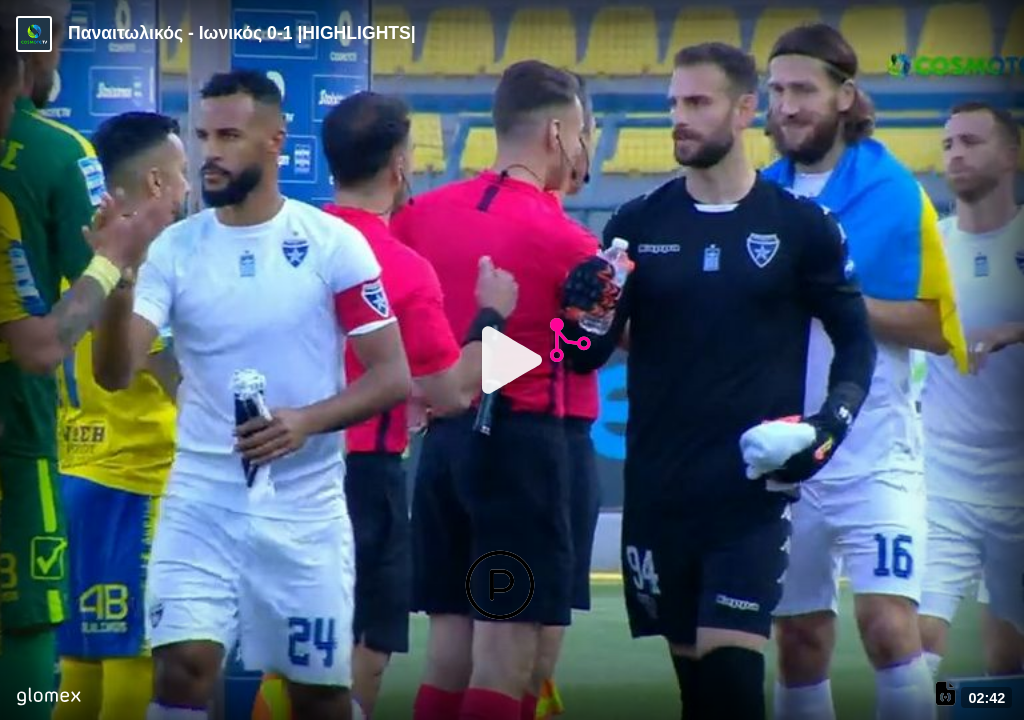 This screenshot has width=1024, height=720. I want to click on merge branches in version control, so click(567, 340).